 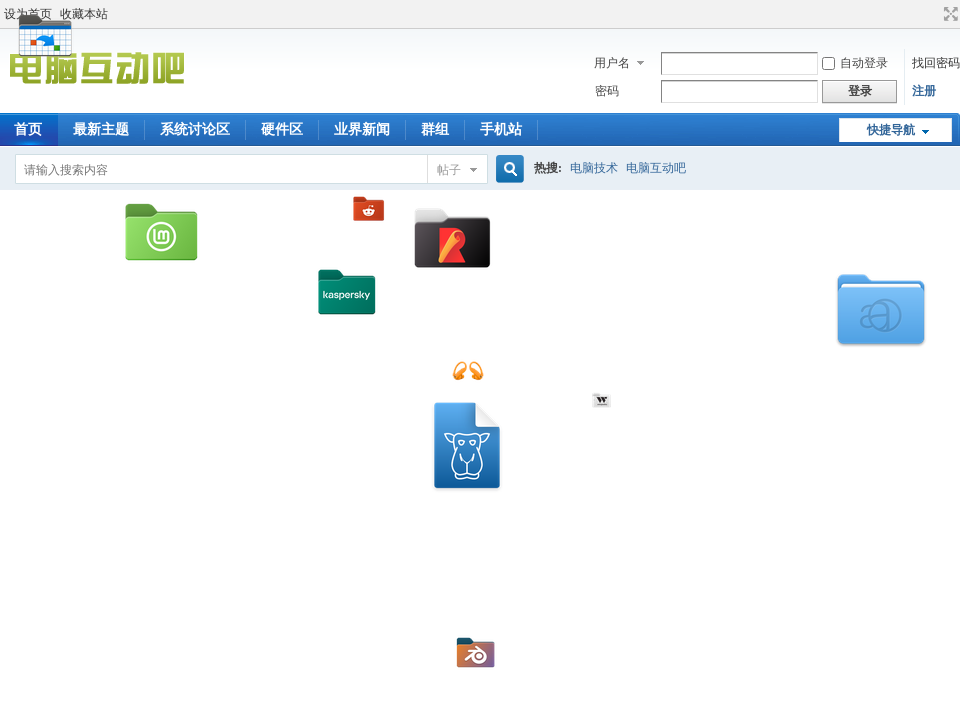 I want to click on a perl script or programming file, so click(x=467, y=447).